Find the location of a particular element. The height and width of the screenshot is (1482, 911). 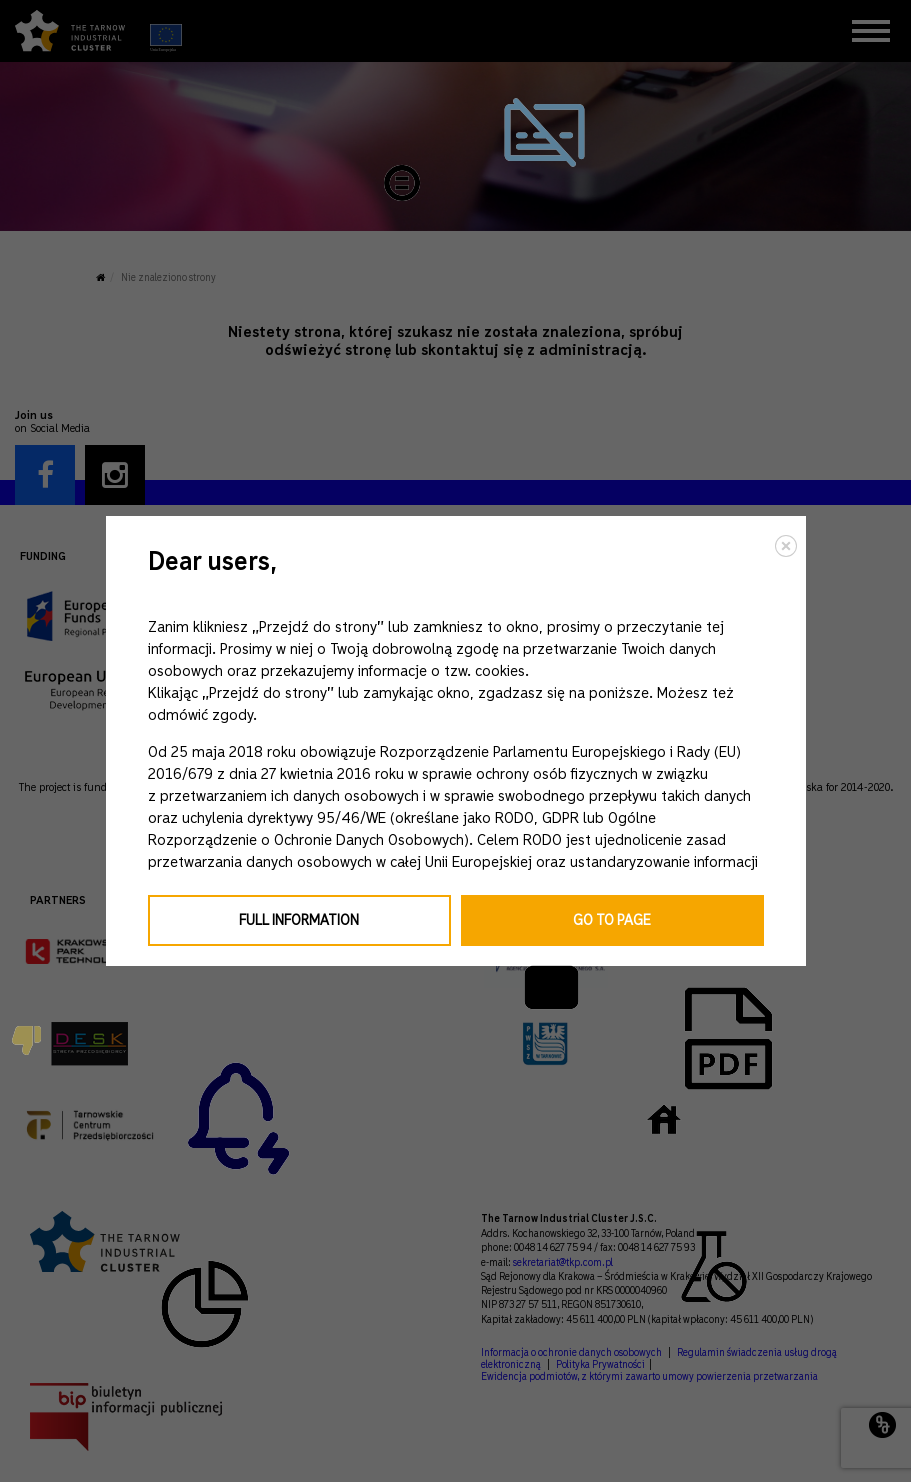

indicates an unverified conditional breakpoint in debug mode is located at coordinates (402, 183).